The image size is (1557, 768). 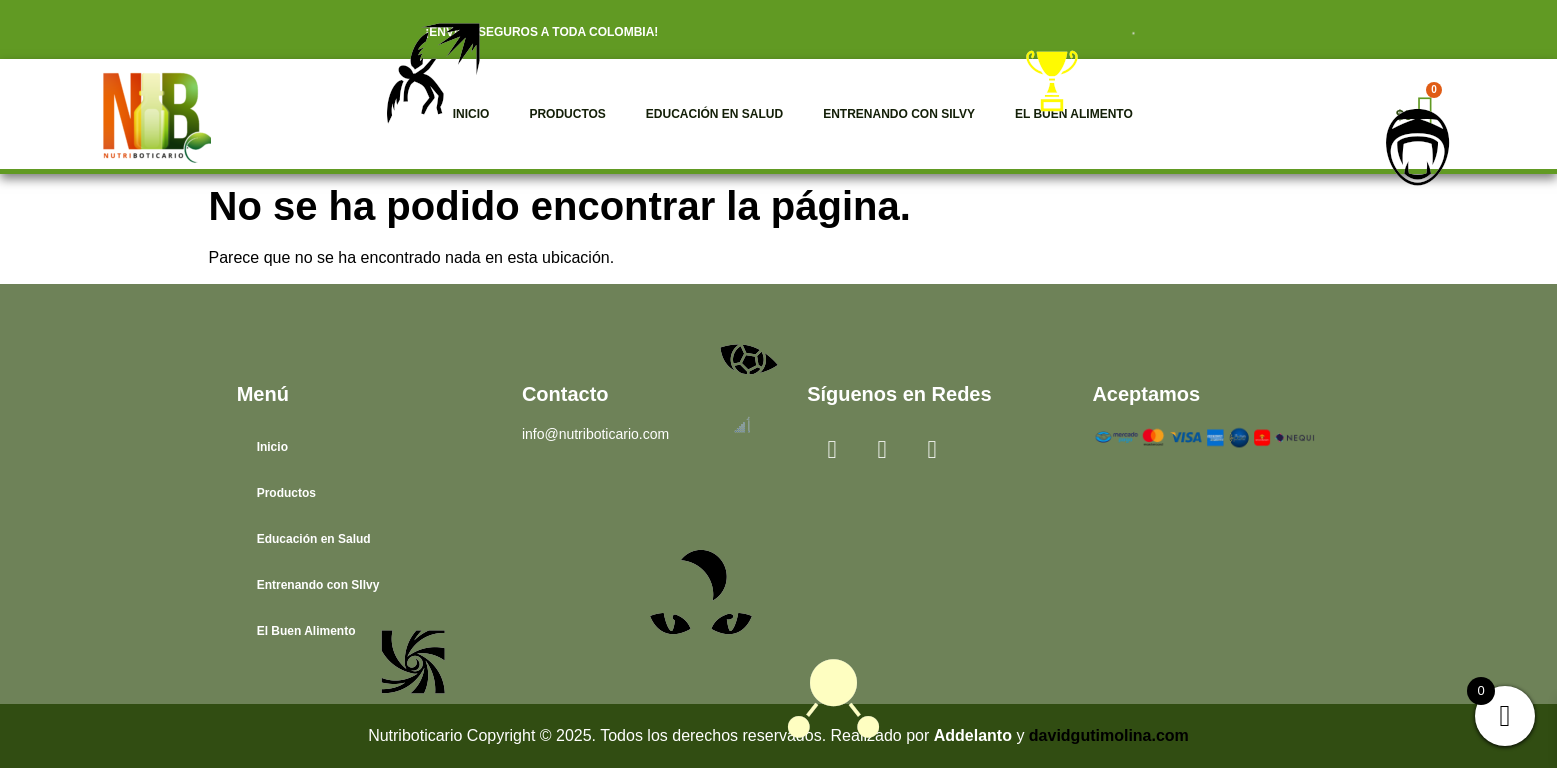 What do you see at coordinates (413, 662) in the screenshot?
I see `activate vortex or whirlpool ability` at bounding box center [413, 662].